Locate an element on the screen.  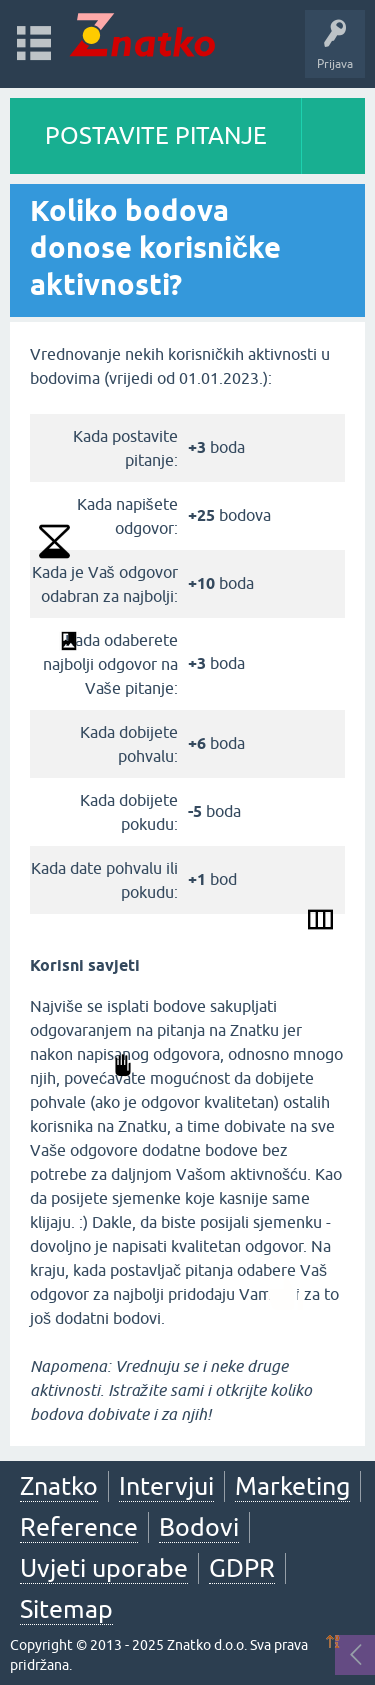
indicates time is running low is located at coordinates (54, 541).